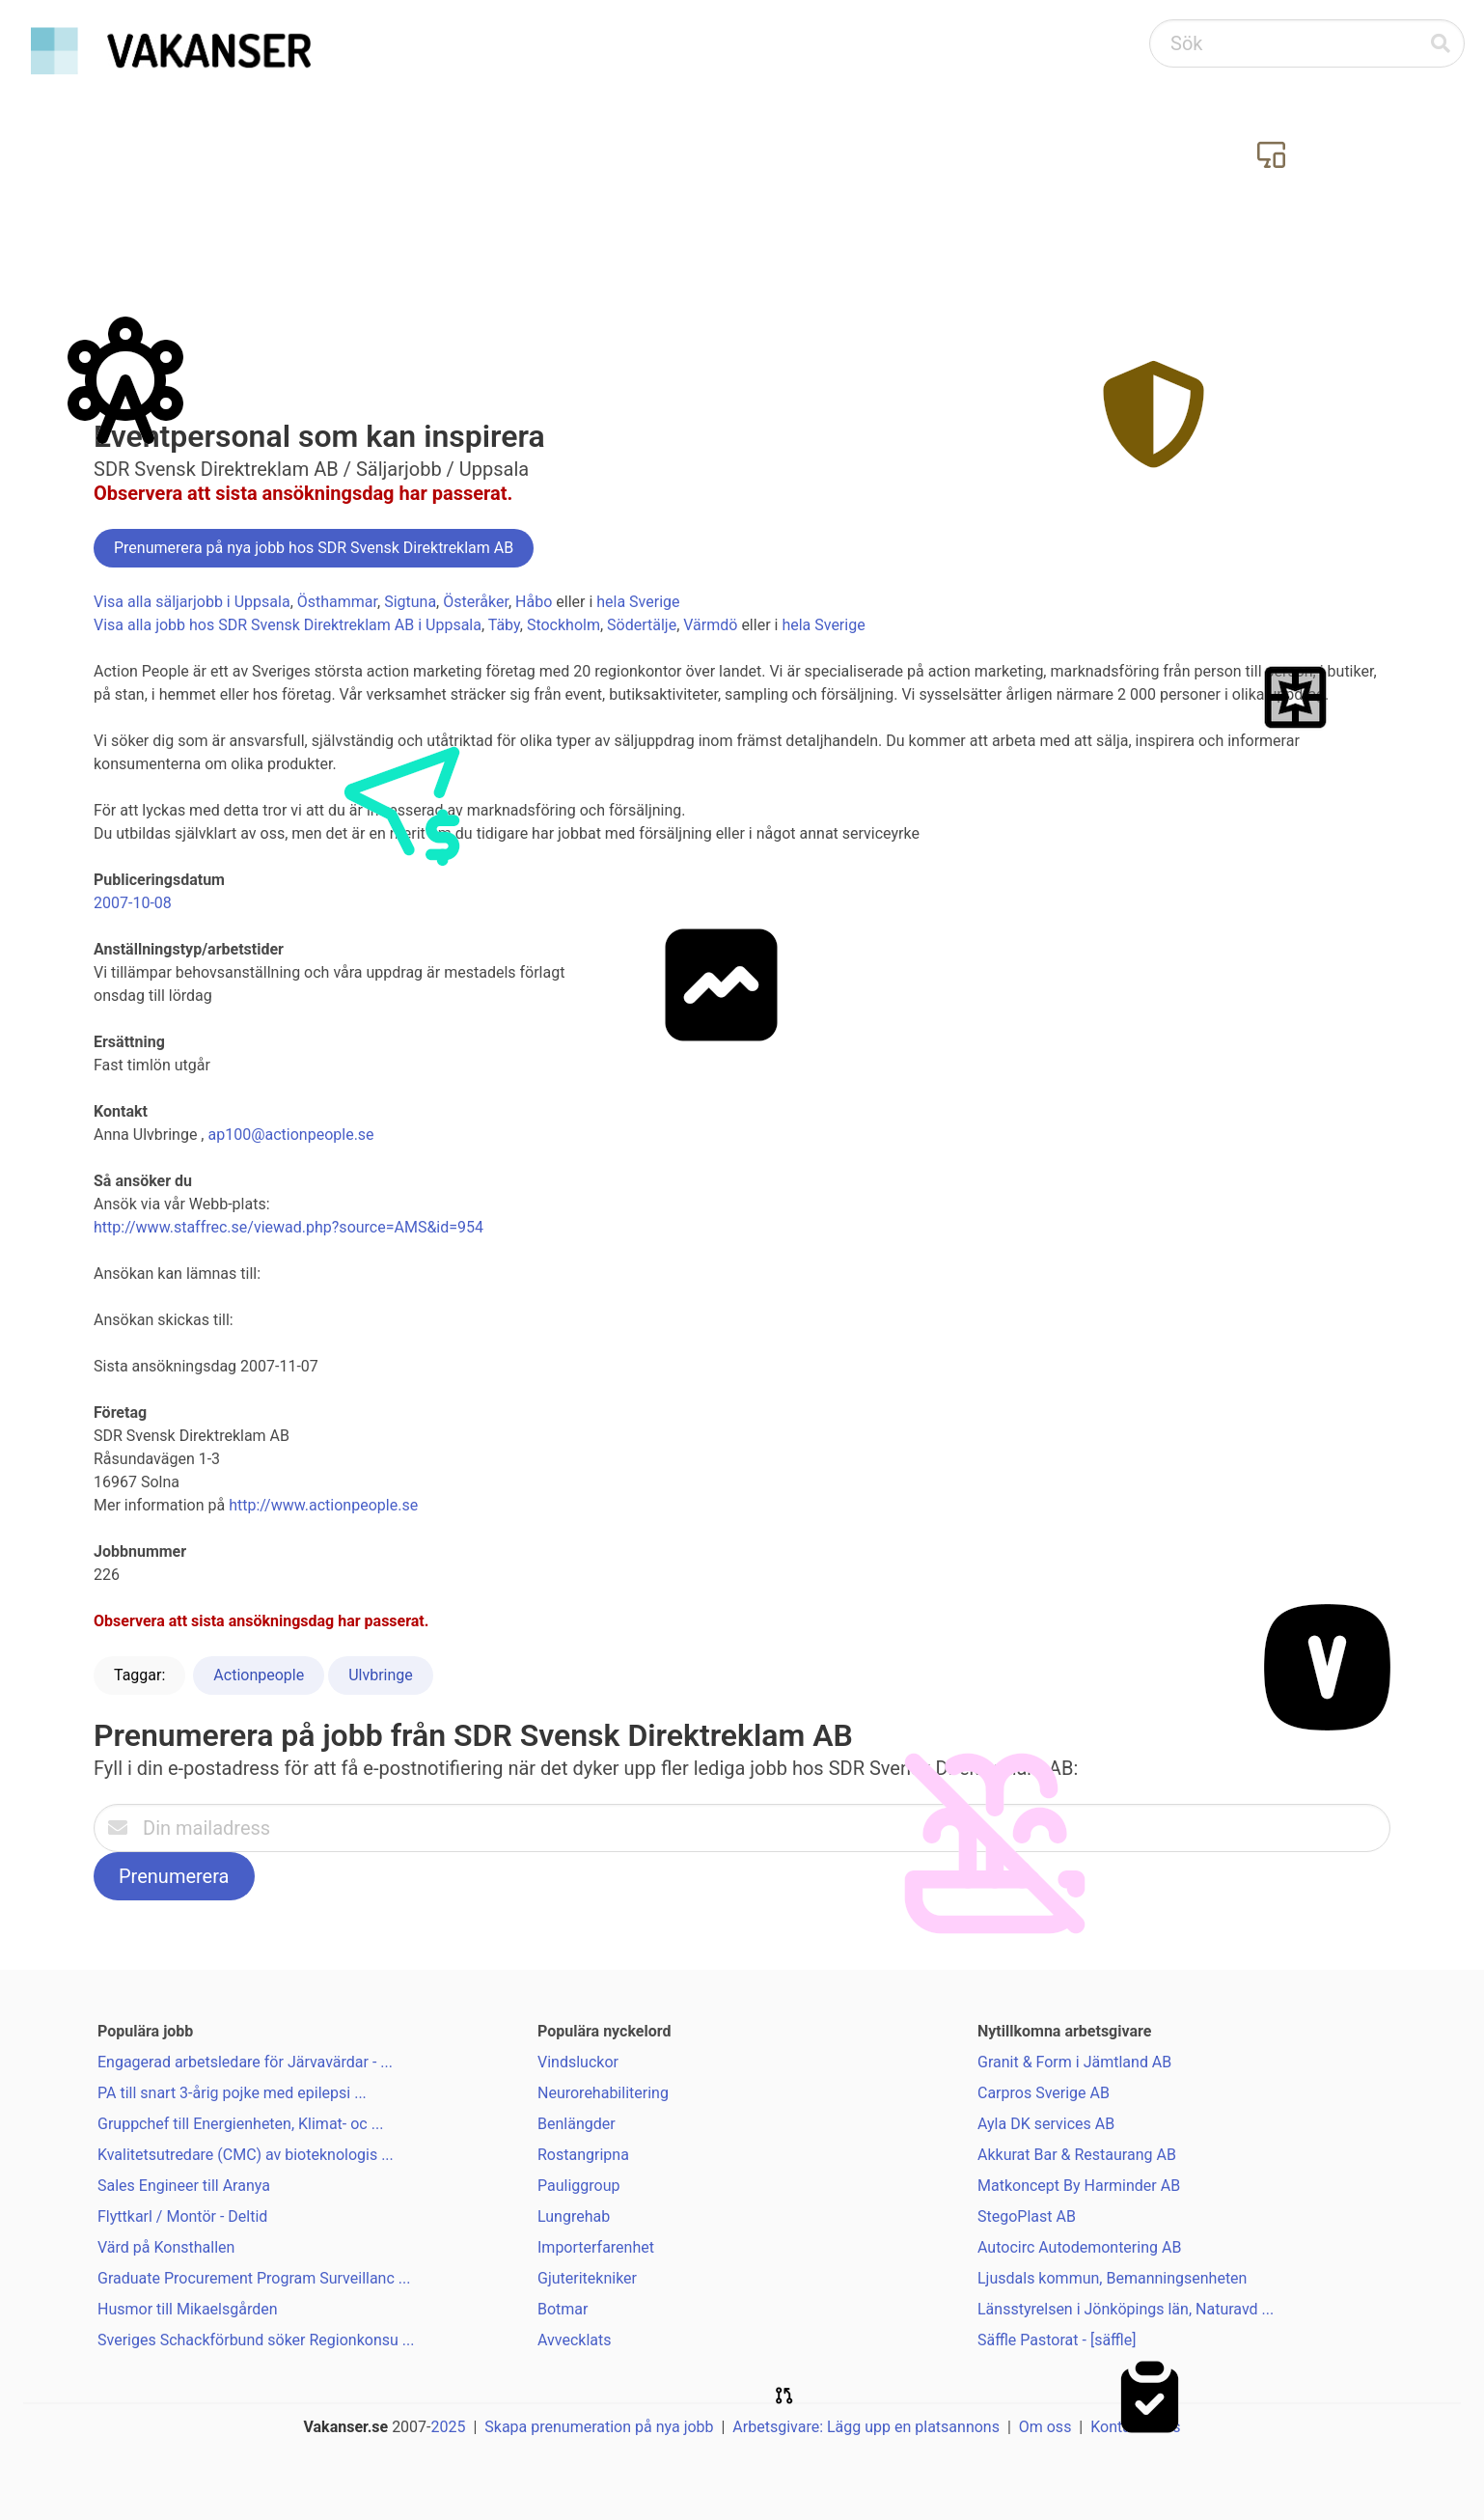 The height and width of the screenshot is (2520, 1484). What do you see at coordinates (995, 1843) in the screenshot?
I see `fountain feature is currently disabled` at bounding box center [995, 1843].